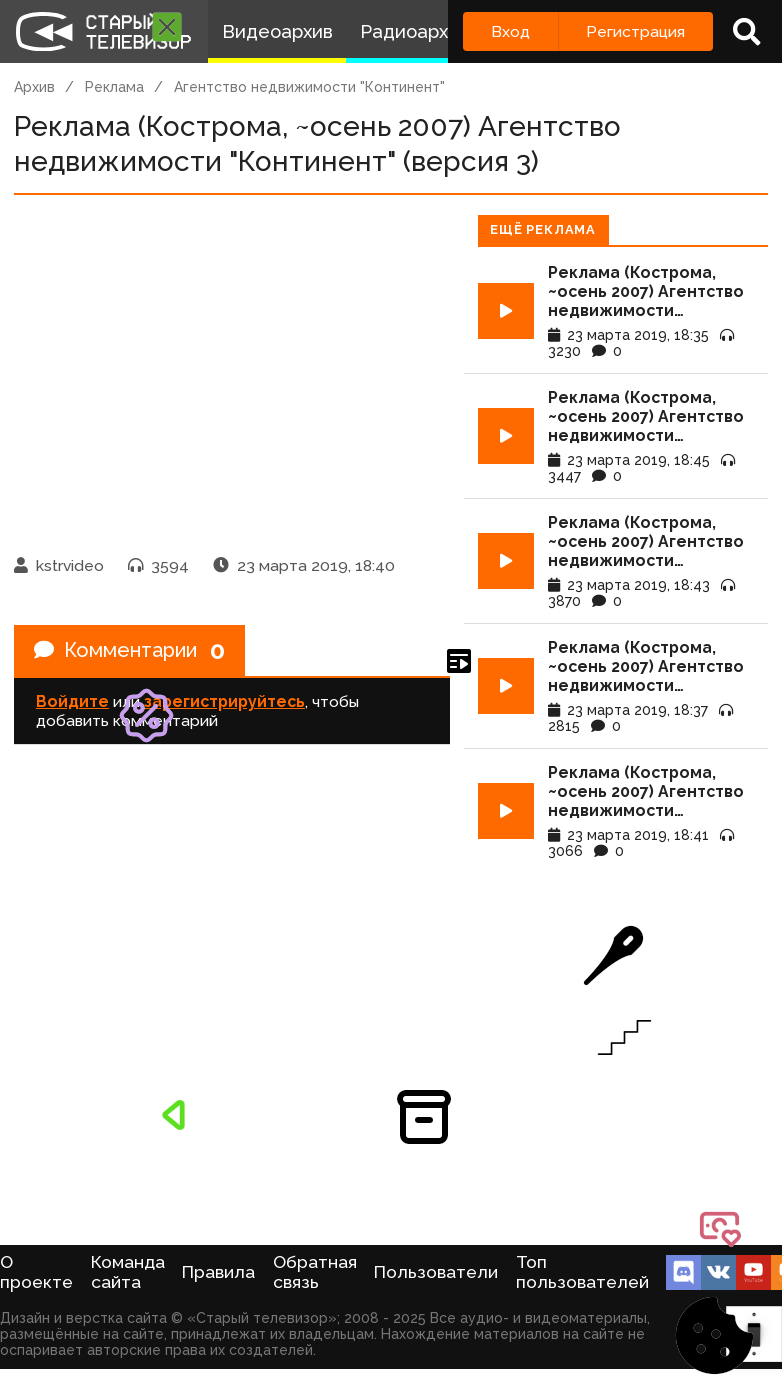 The height and width of the screenshot is (1391, 782). I want to click on close or dismiss a window, so click(167, 27).